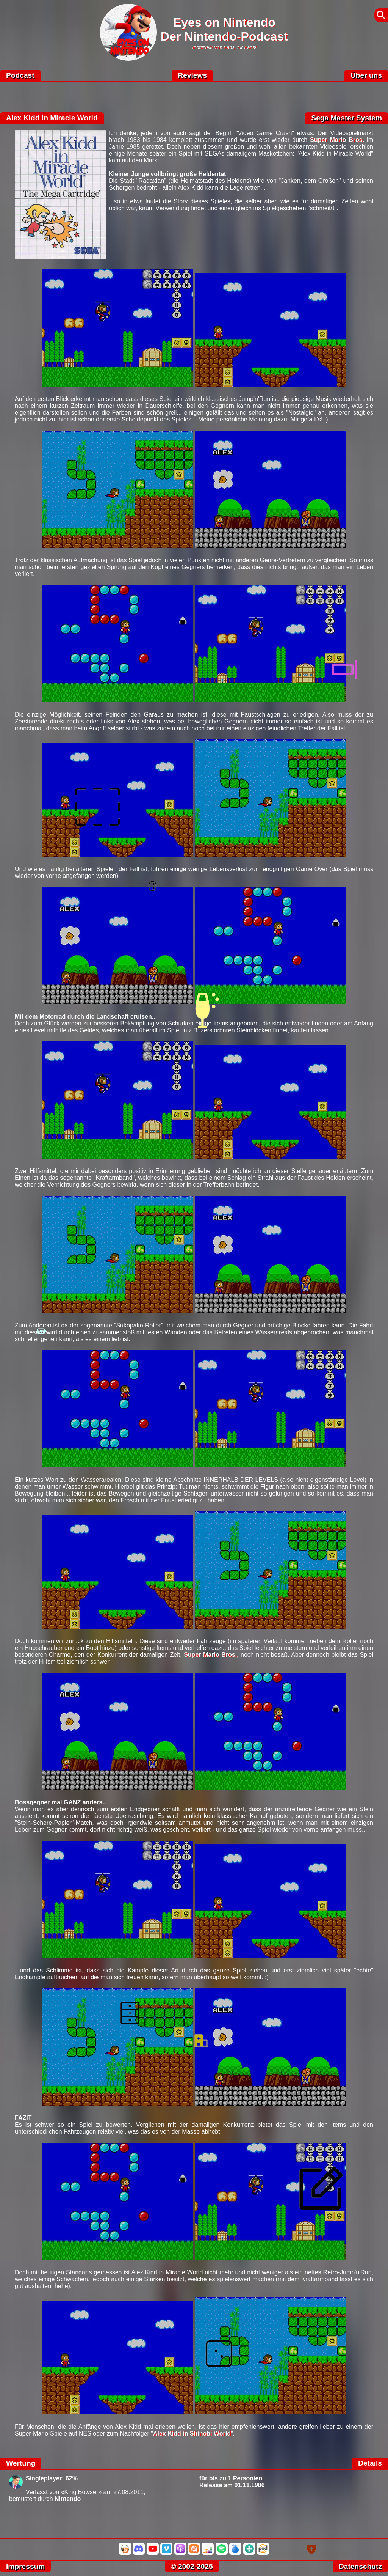  What do you see at coordinates (219, 2354) in the screenshot?
I see `roll dice or generate random number` at bounding box center [219, 2354].